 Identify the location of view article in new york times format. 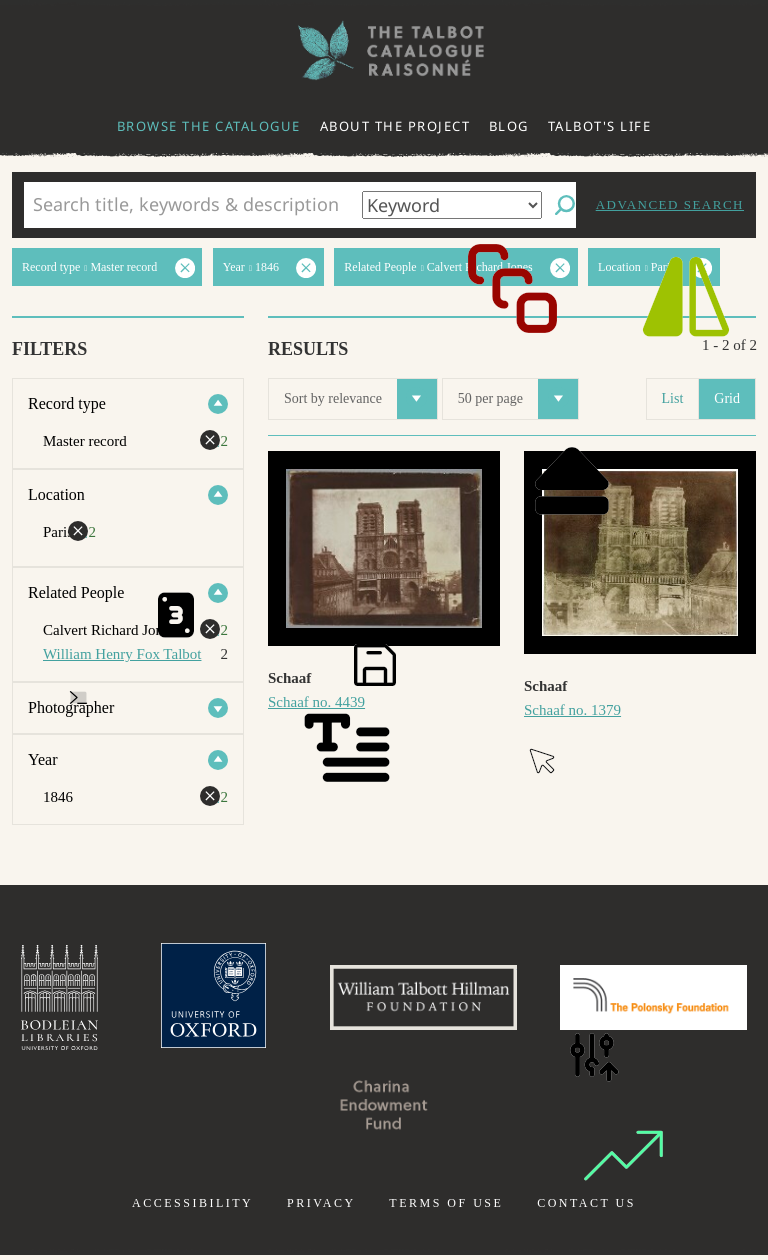
(345, 745).